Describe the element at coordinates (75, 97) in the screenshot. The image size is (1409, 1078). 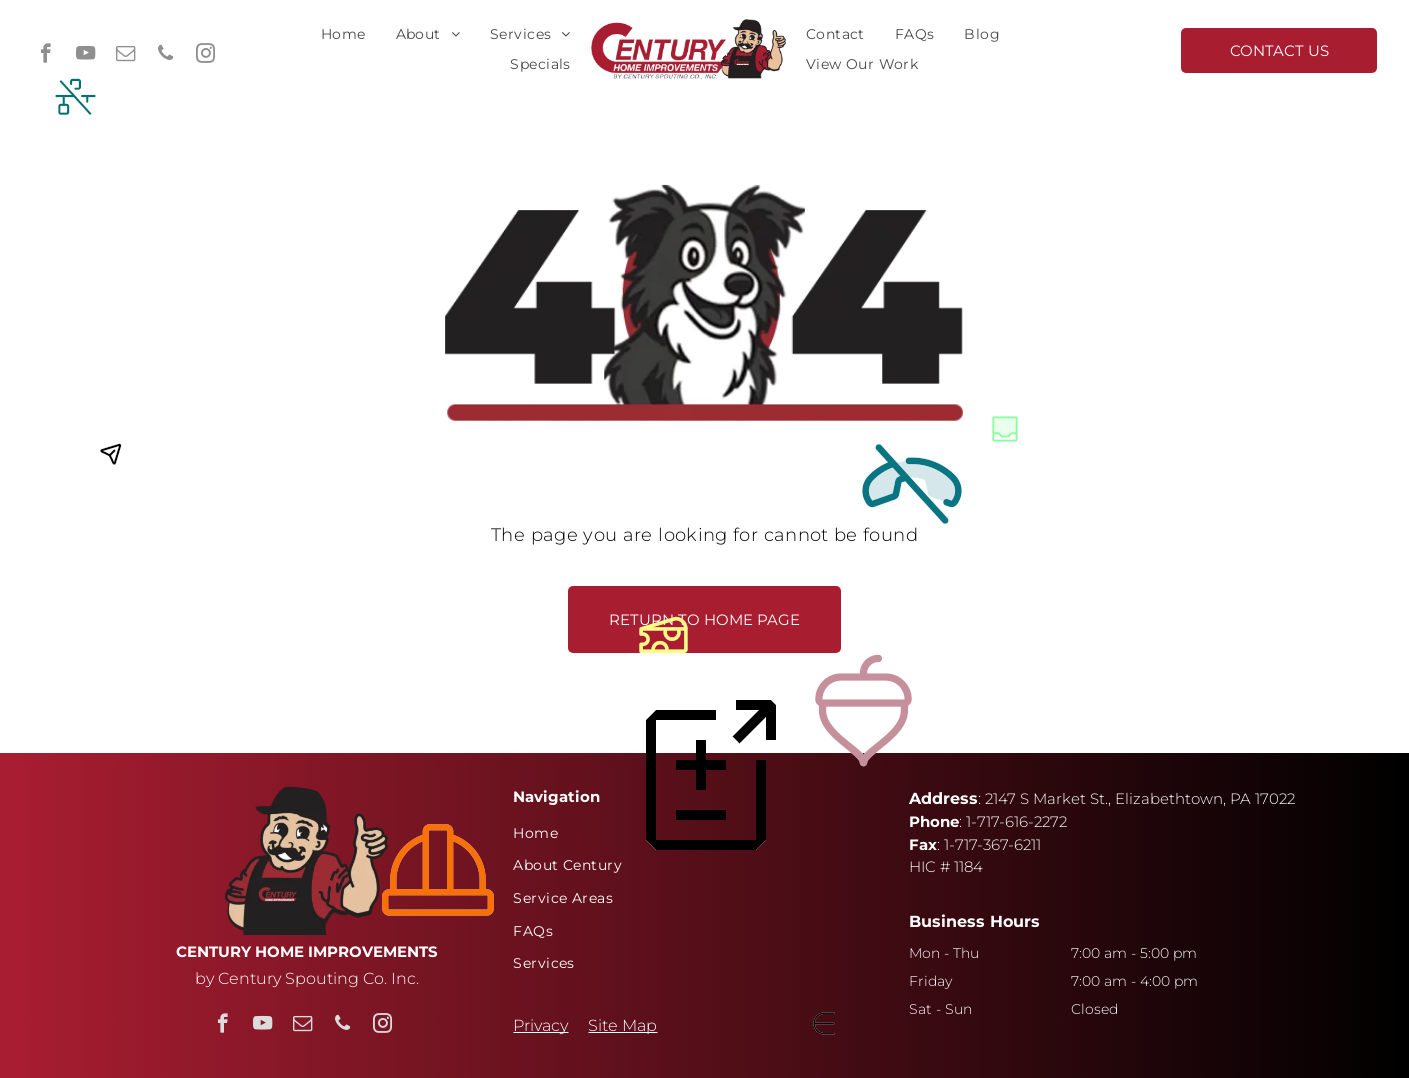
I see `network connection unavailable` at that location.